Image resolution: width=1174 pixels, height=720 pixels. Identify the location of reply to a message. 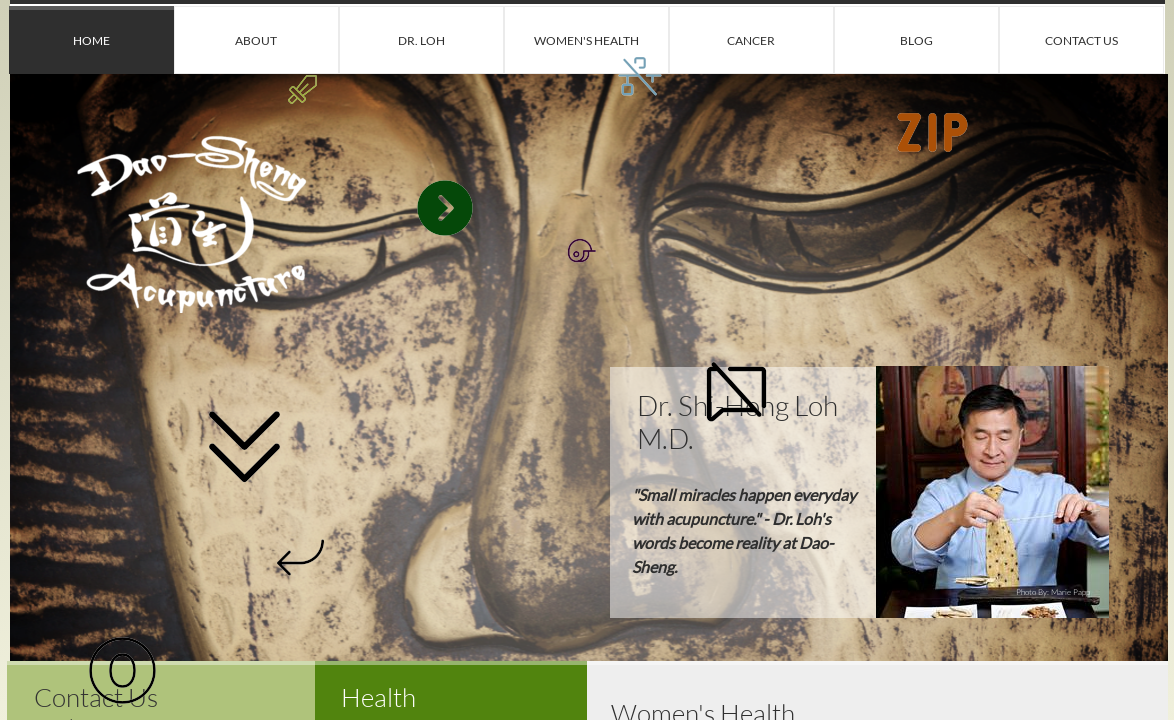
(300, 557).